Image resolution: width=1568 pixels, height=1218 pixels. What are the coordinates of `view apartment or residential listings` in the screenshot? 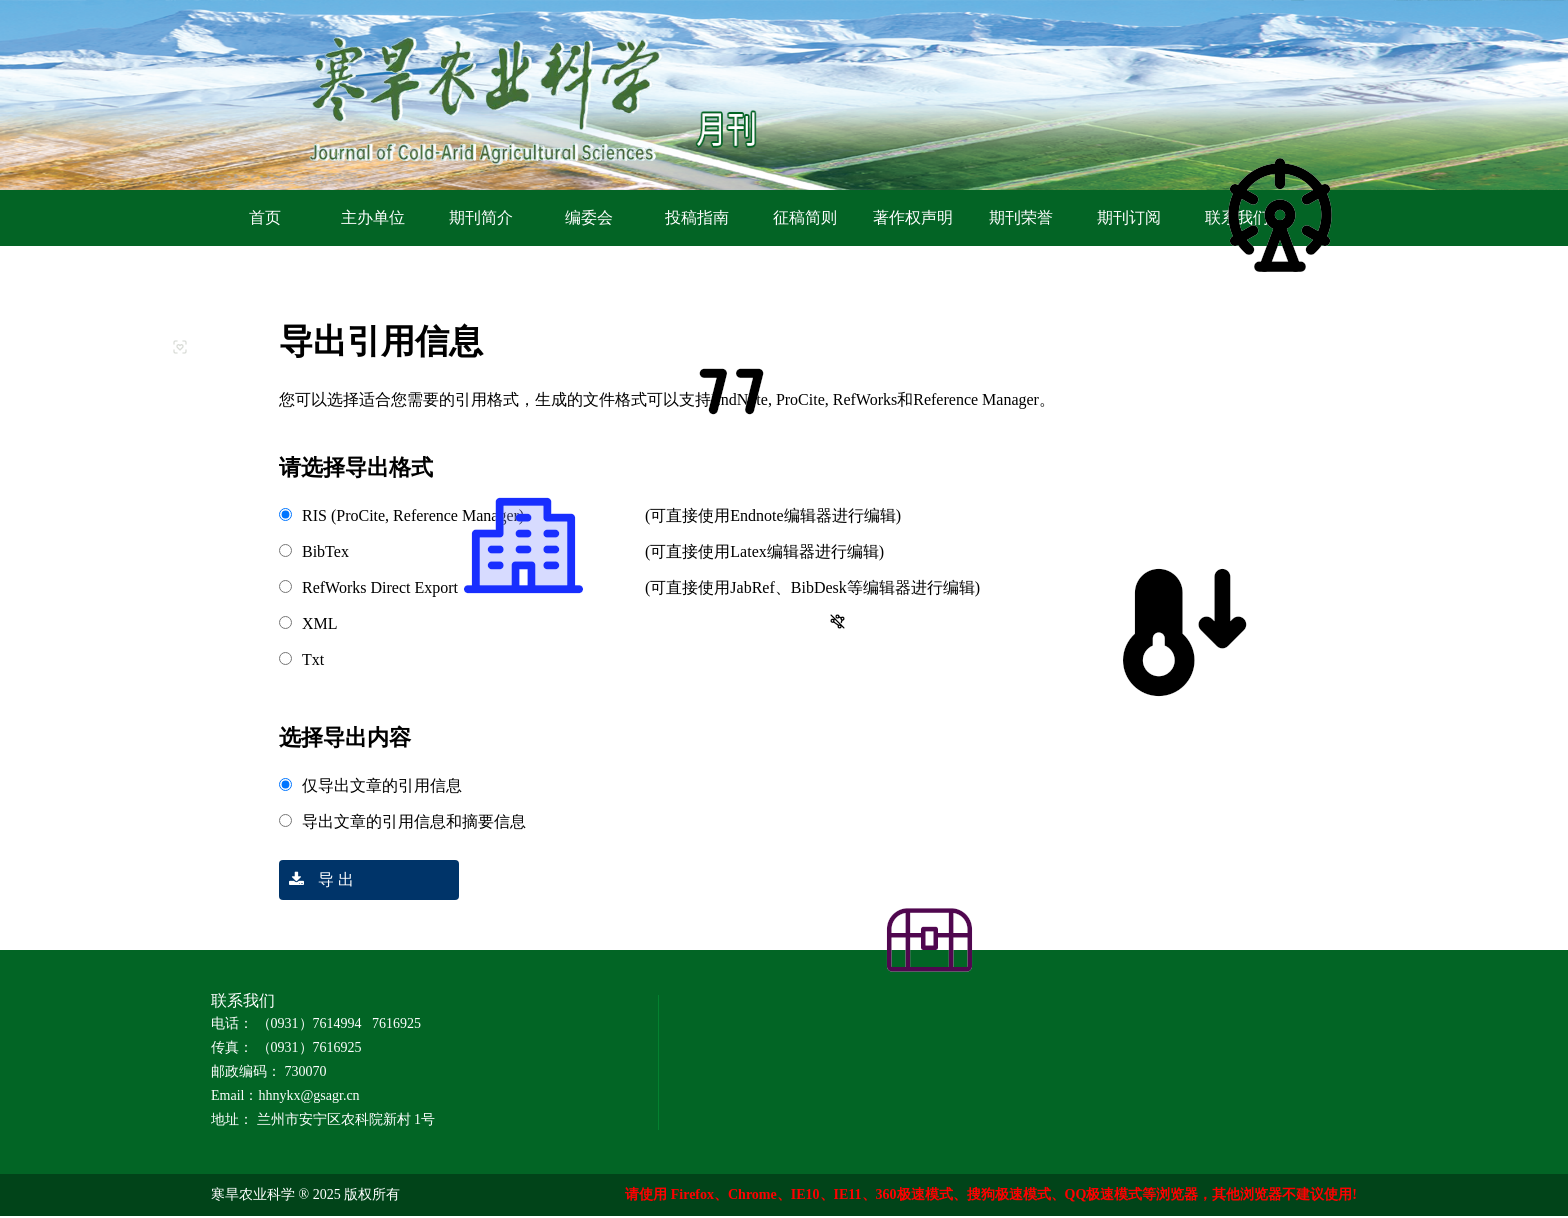 It's located at (523, 545).